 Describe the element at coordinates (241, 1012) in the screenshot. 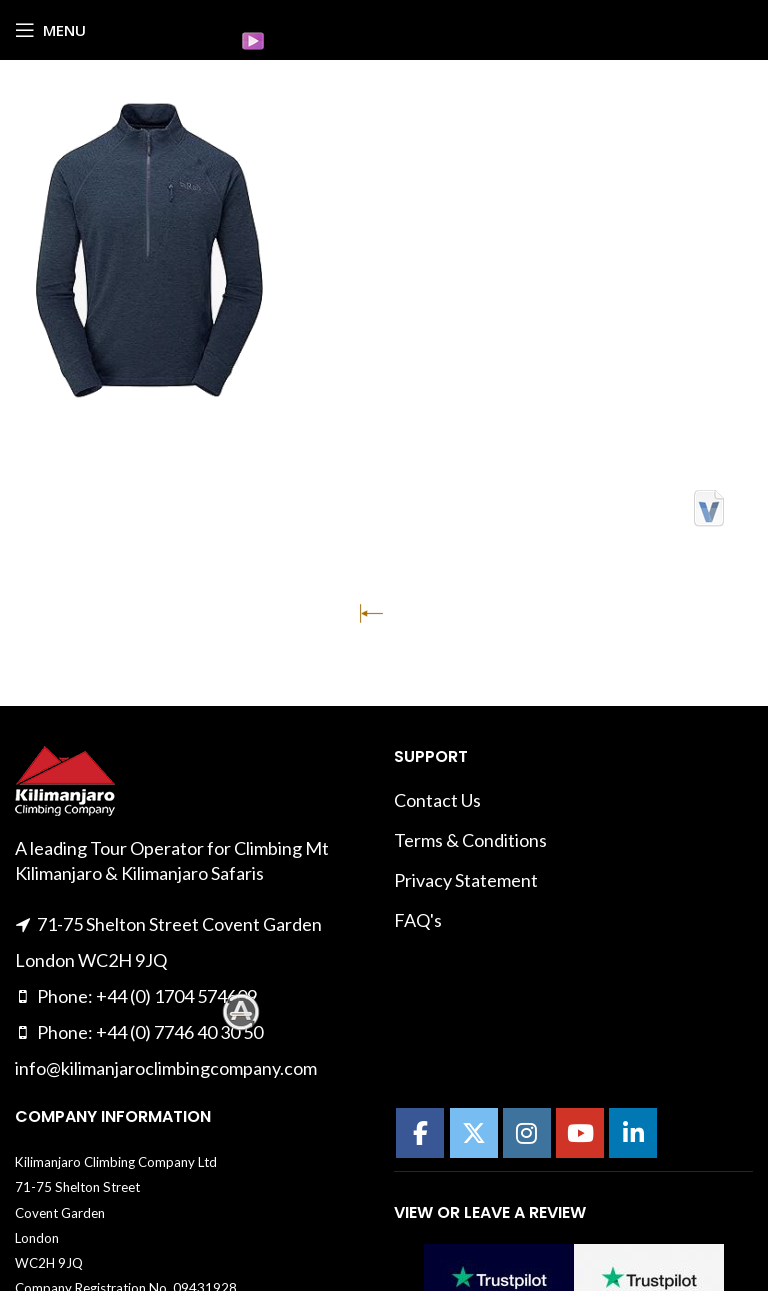

I see `open the software update application` at that location.